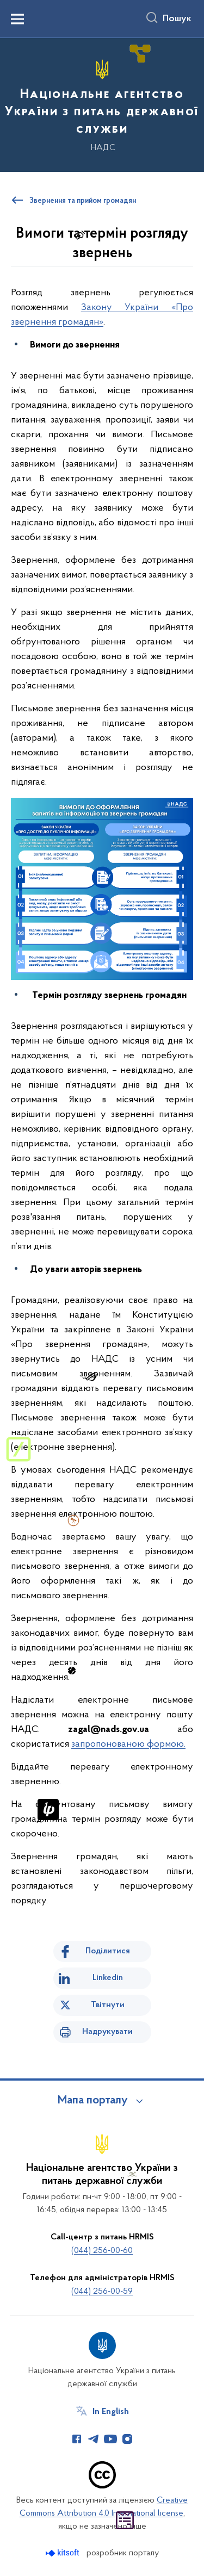 Image resolution: width=204 pixels, height=2576 pixels. Describe the element at coordinates (80, 235) in the screenshot. I see `access drawing or illustration tools` at that location.